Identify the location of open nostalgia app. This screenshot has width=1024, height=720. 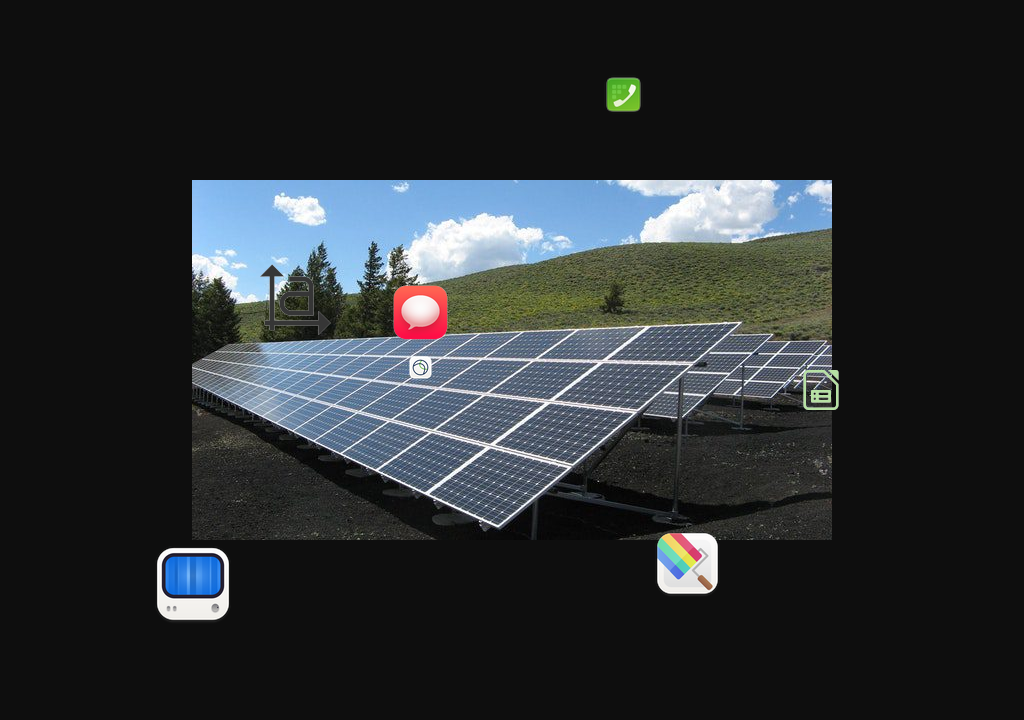
(193, 584).